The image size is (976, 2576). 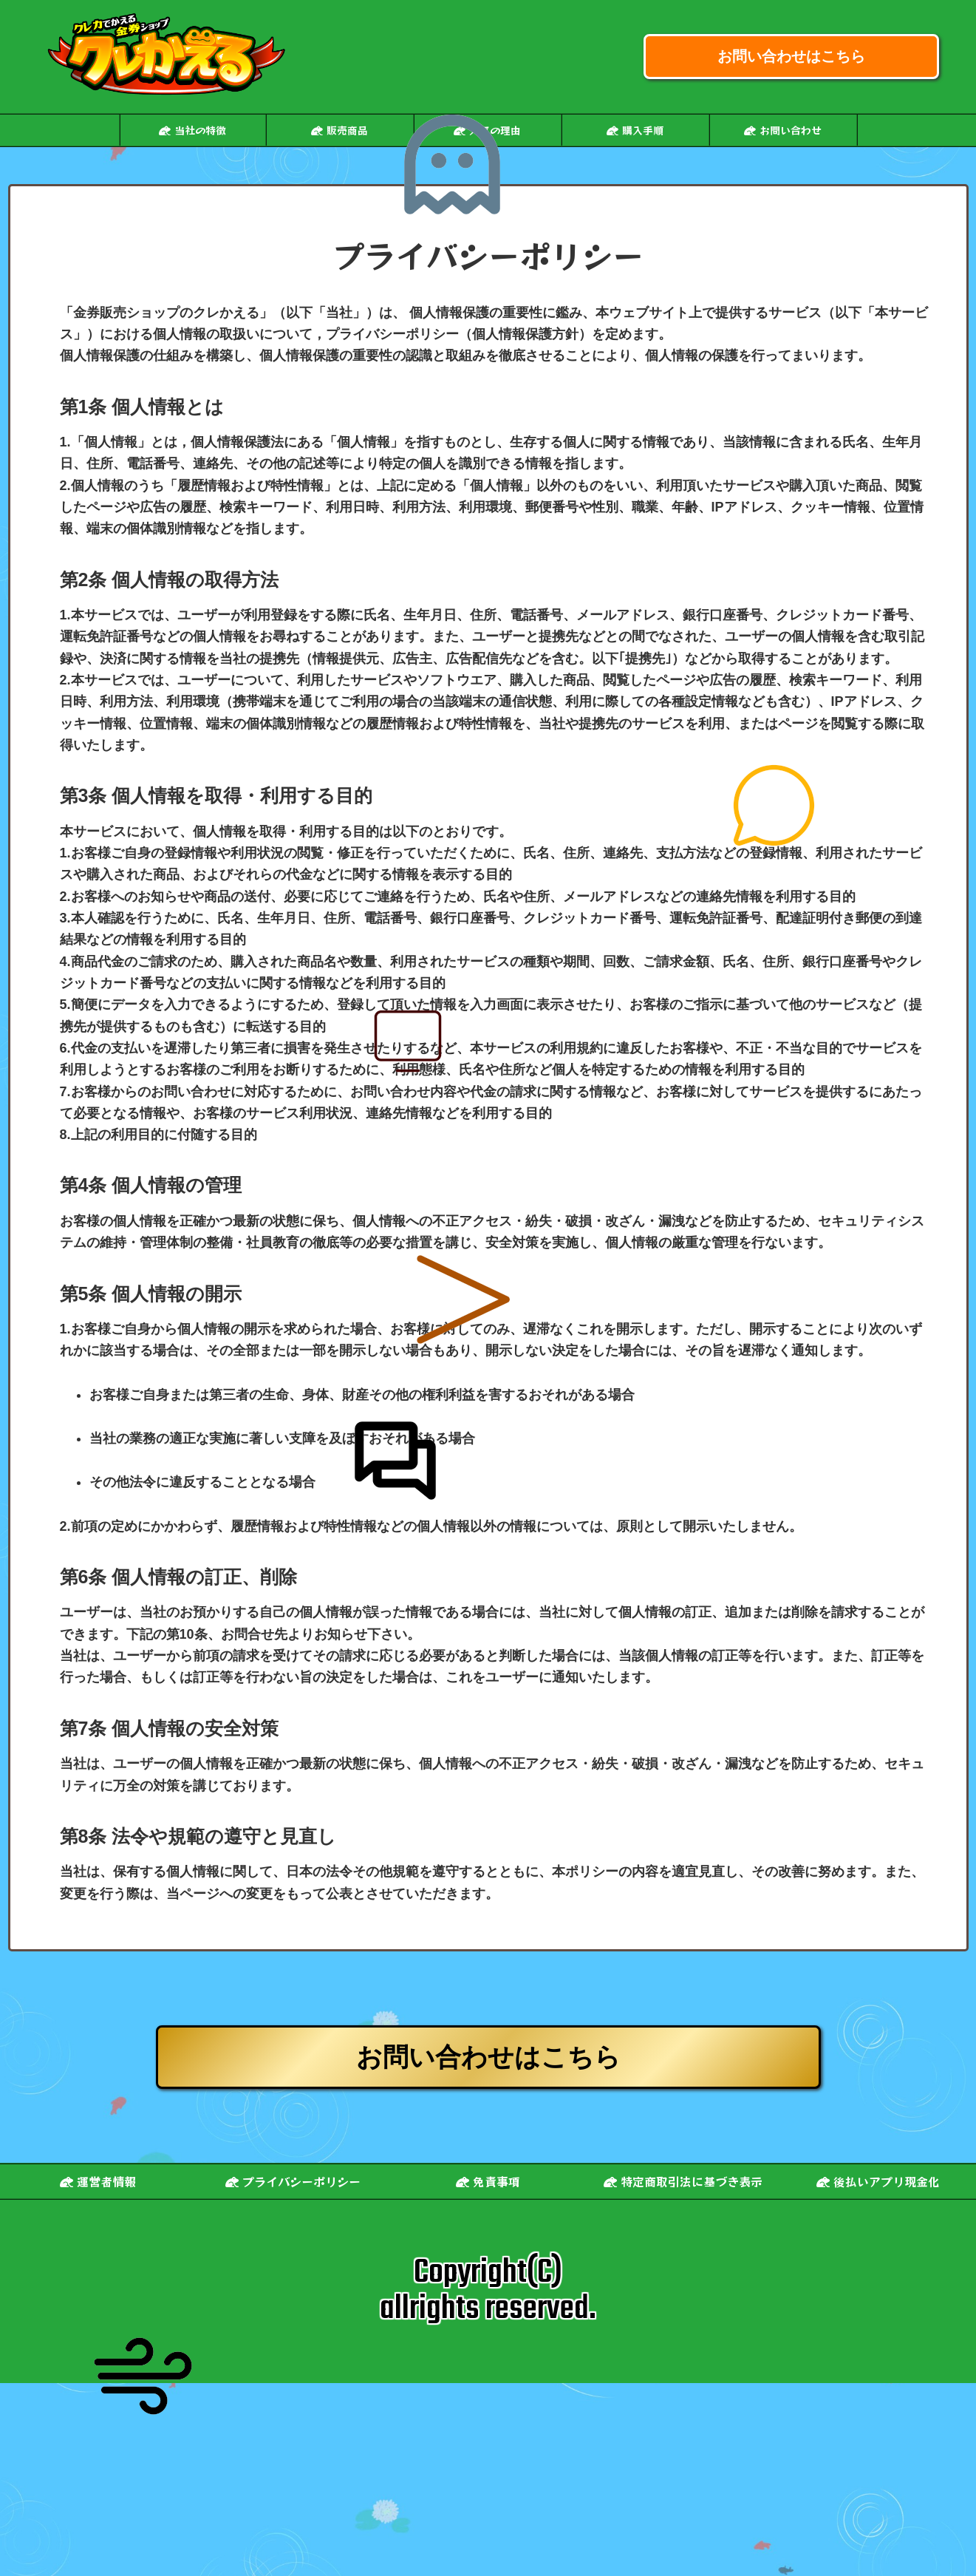 I want to click on open your conversations, so click(x=395, y=1459).